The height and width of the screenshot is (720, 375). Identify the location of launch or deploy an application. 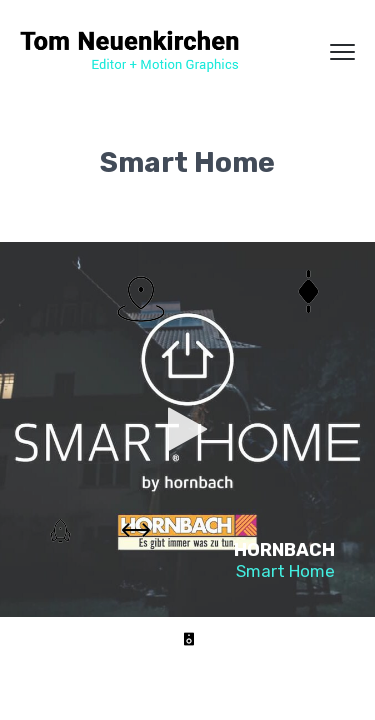
(60, 531).